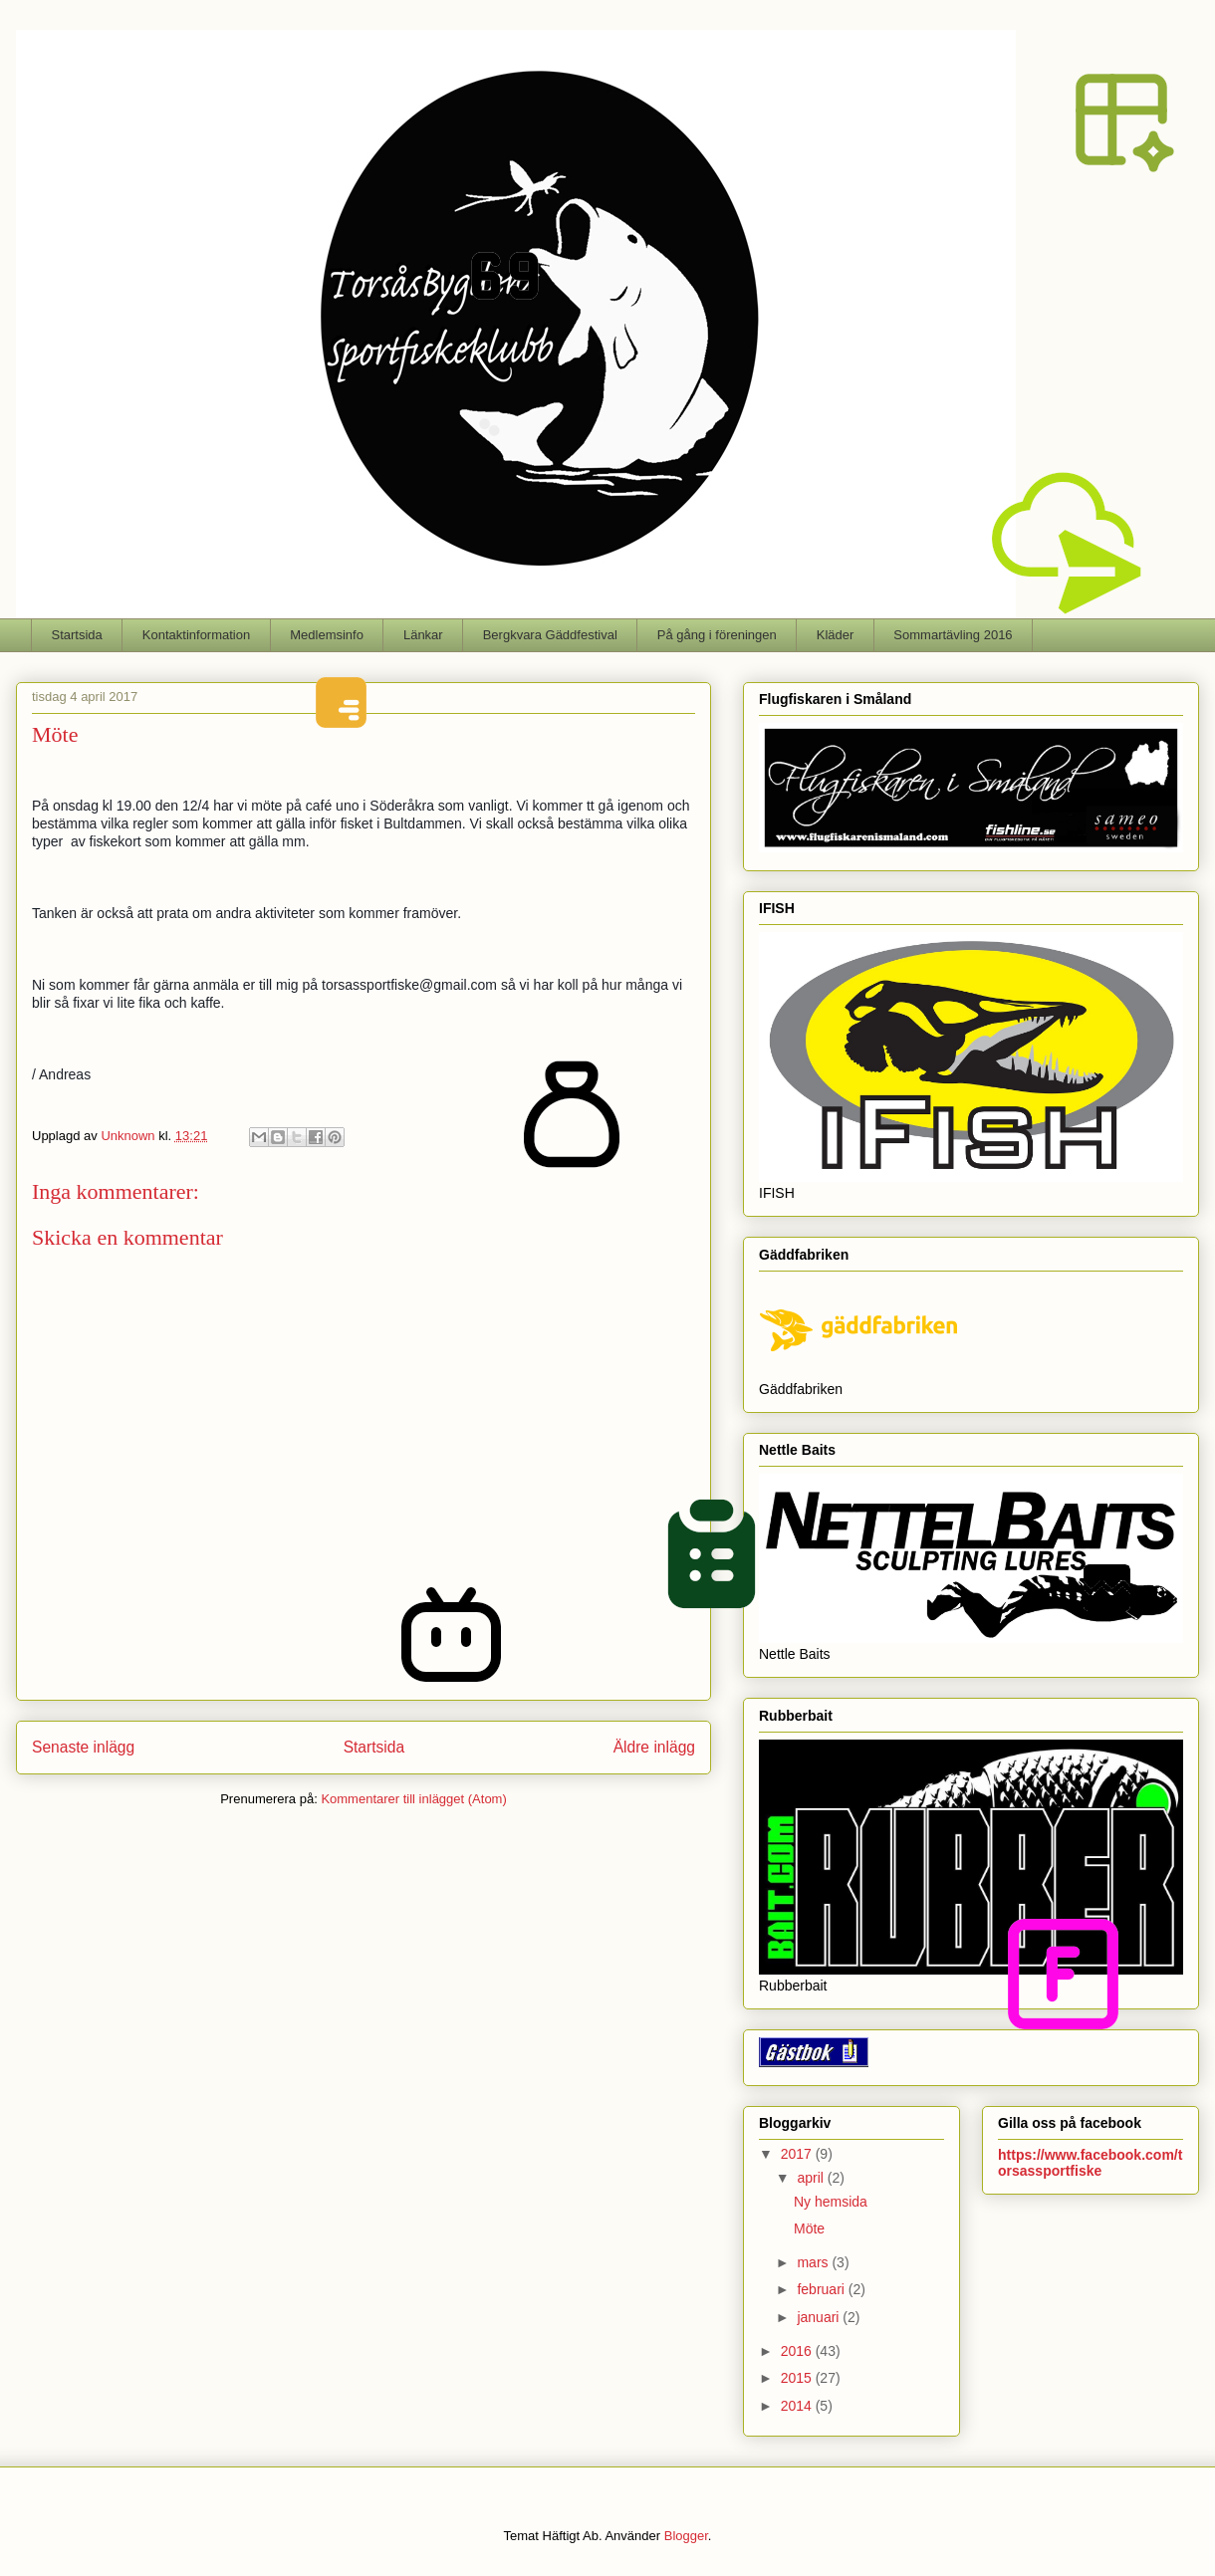 This screenshot has height=2576, width=1215. I want to click on view your earnings or balance, so click(572, 1114).